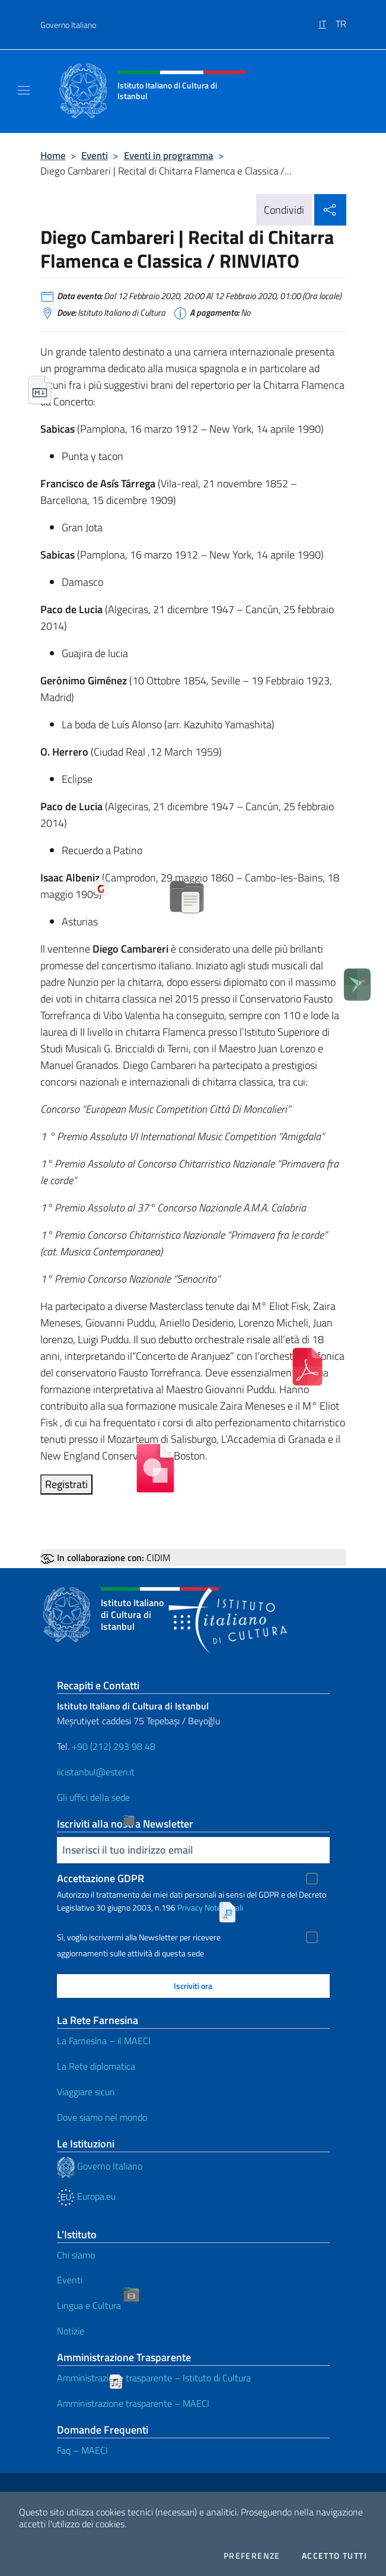 This screenshot has height=2576, width=386. Describe the element at coordinates (116, 2381) in the screenshot. I see `an iMelody audio file` at that location.